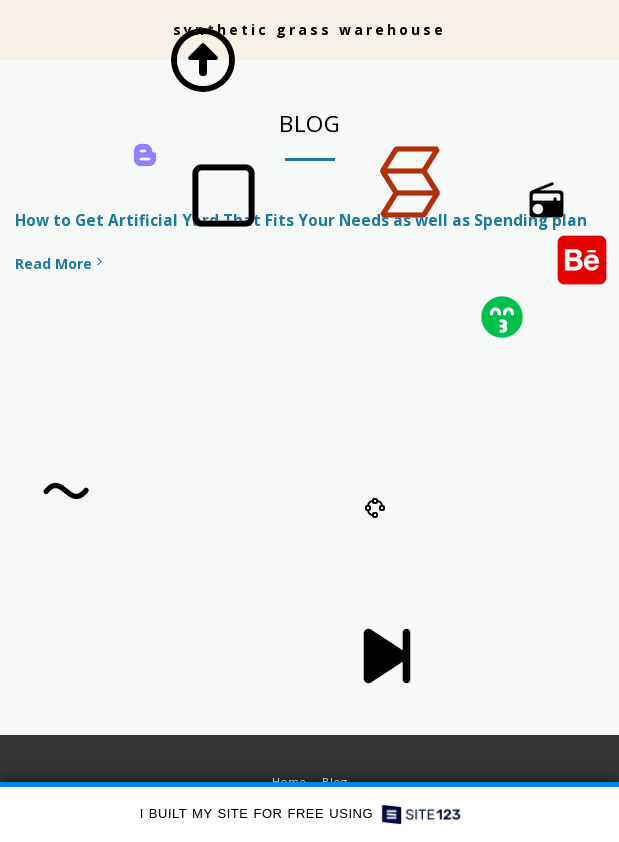  I want to click on send a kiss or blowing kiss emoji reaction, so click(502, 317).